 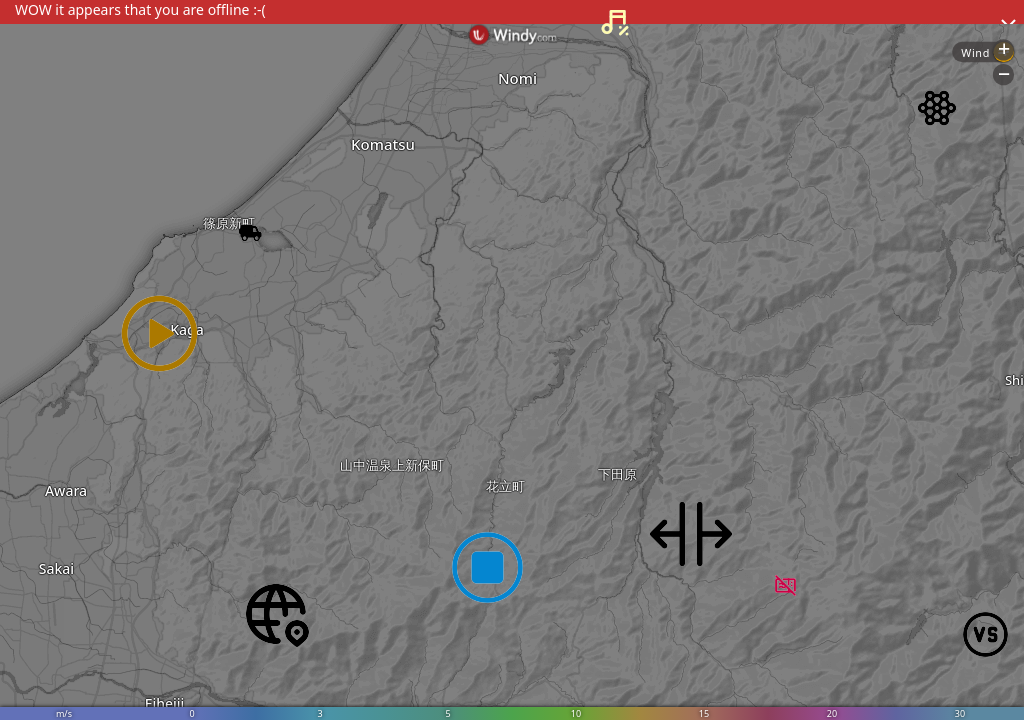 I want to click on play media or video content, so click(x=159, y=333).